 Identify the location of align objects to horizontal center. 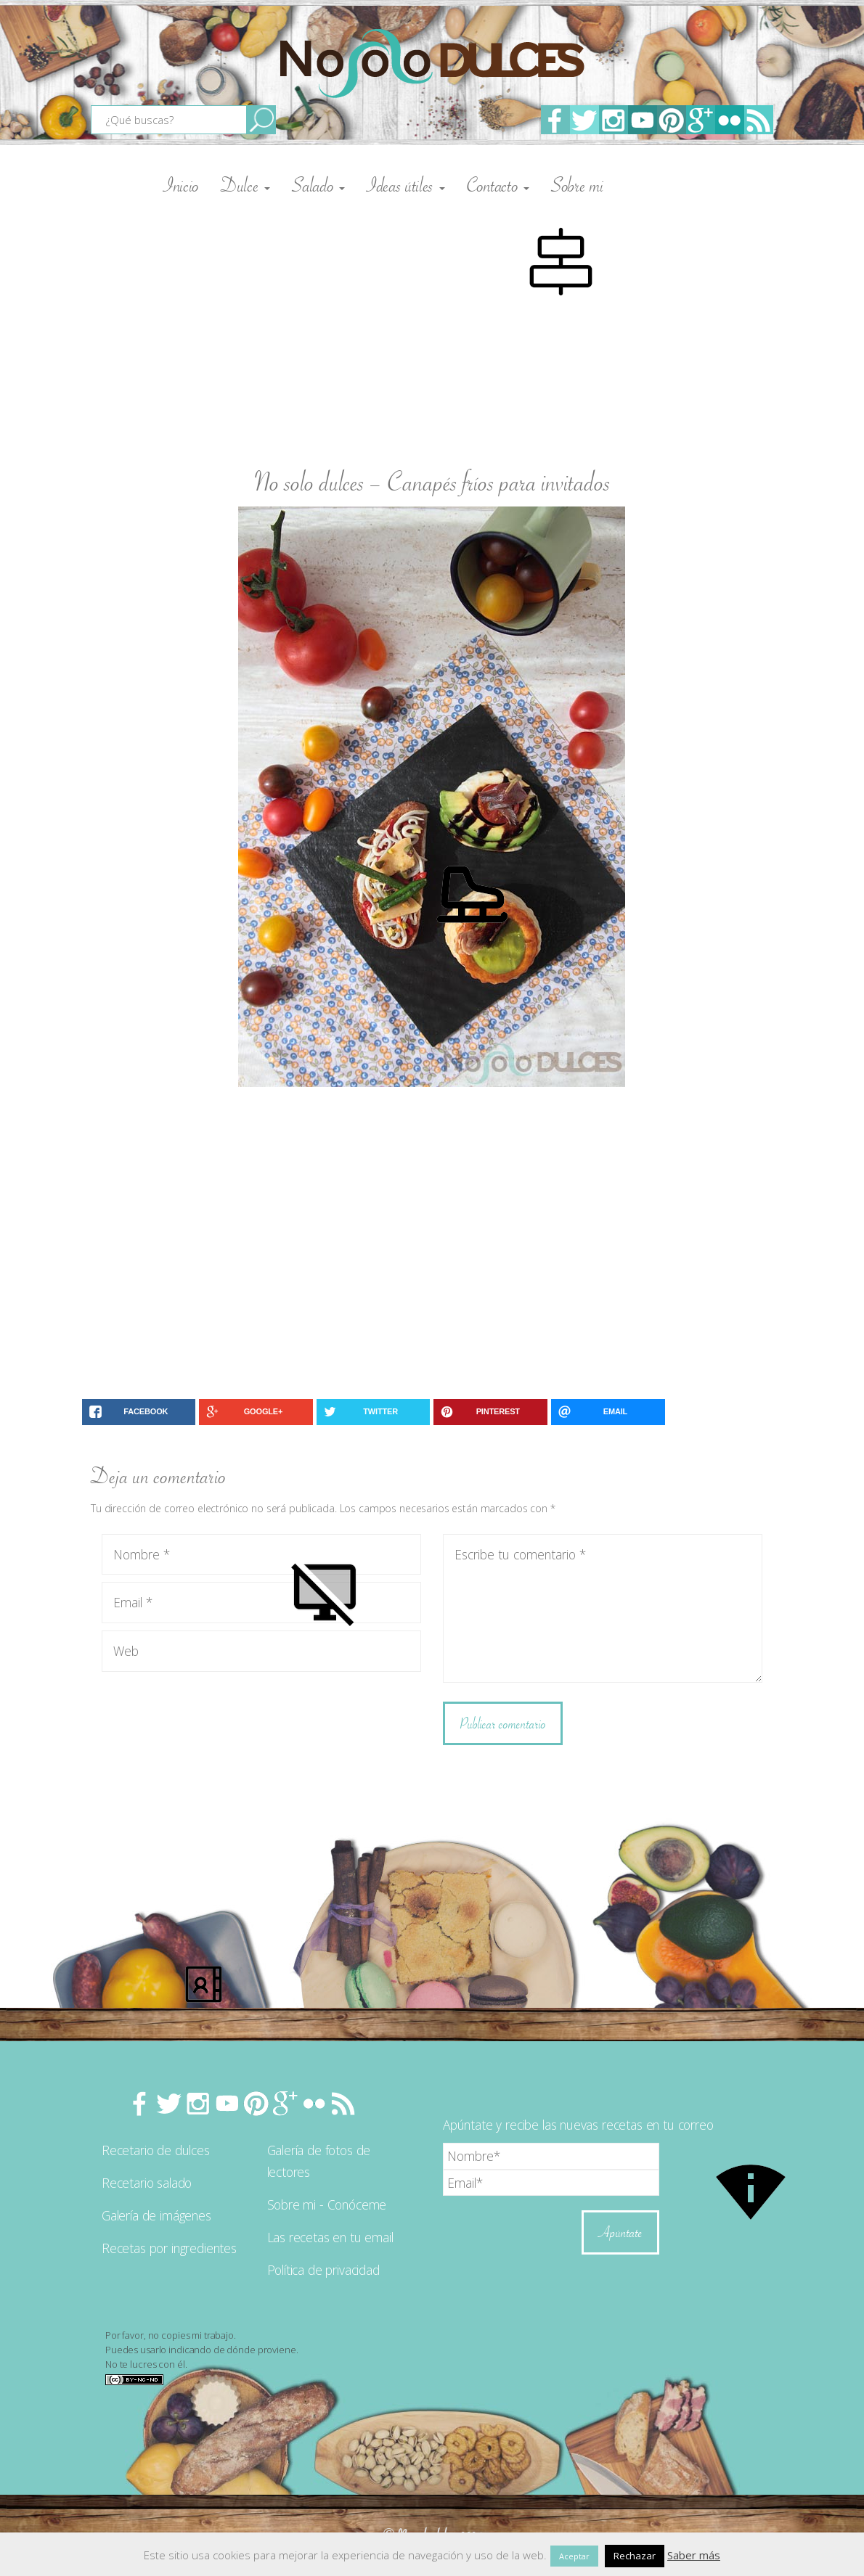
(561, 261).